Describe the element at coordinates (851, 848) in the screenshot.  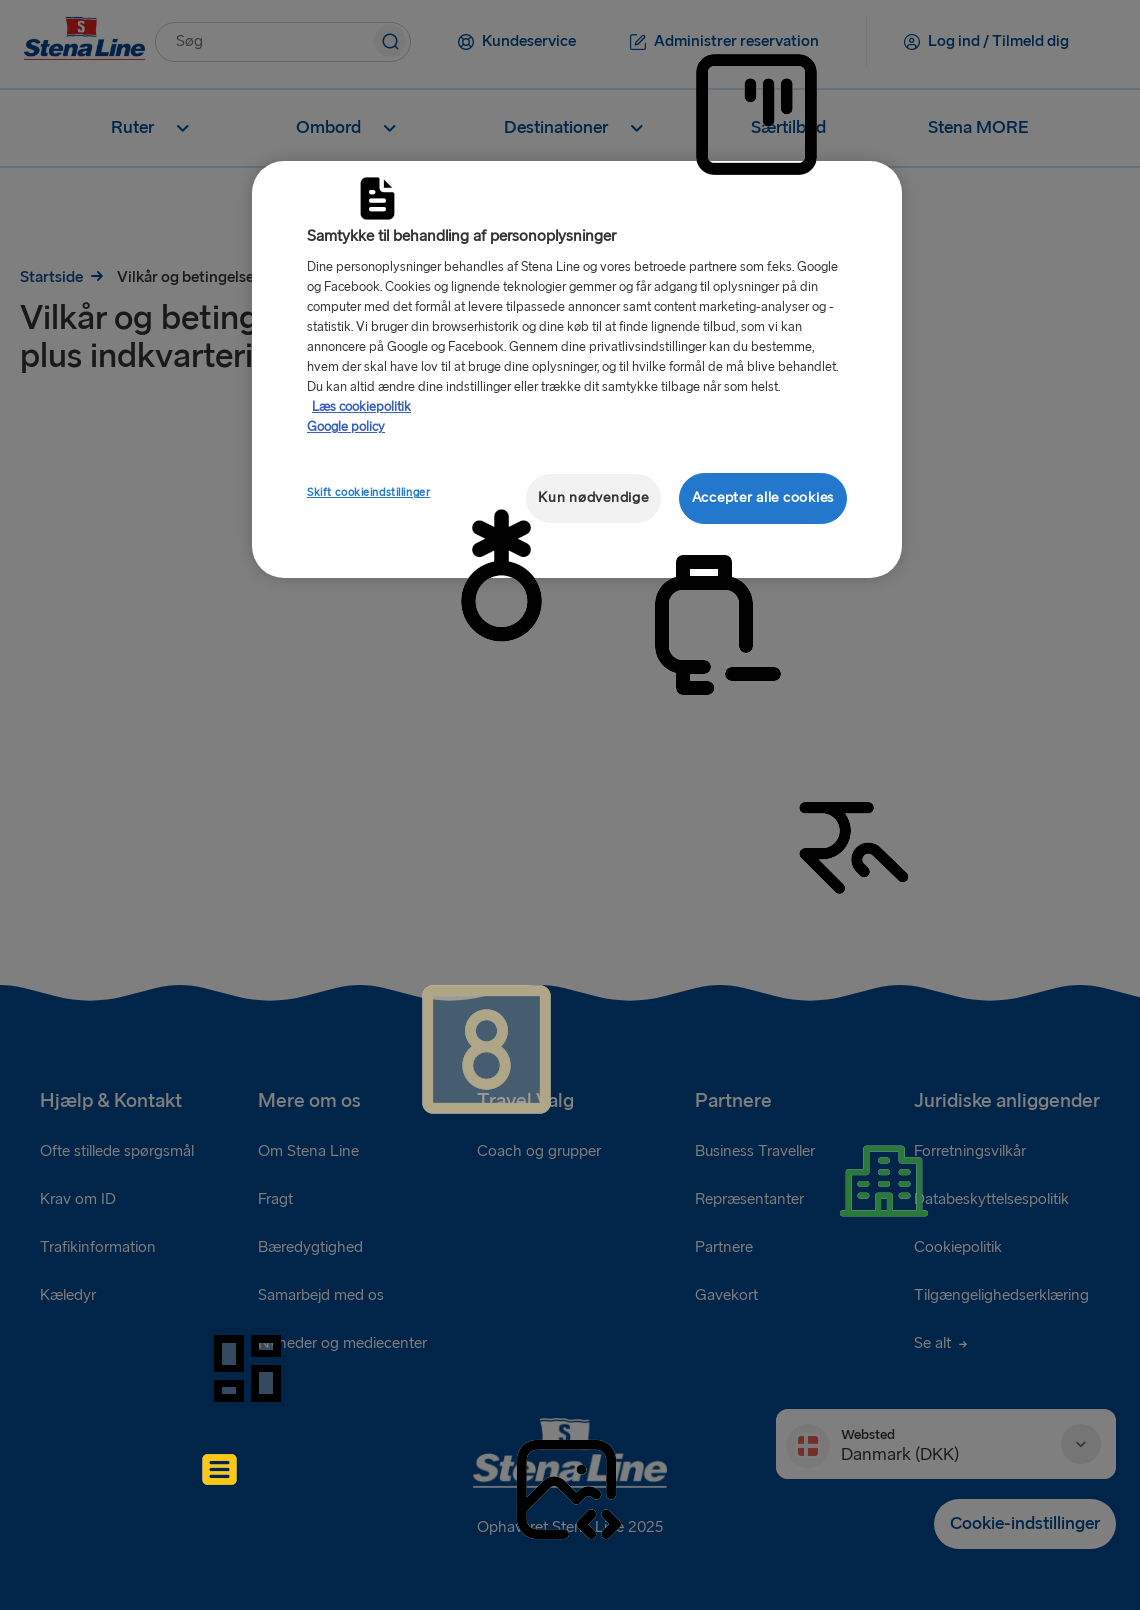
I see `indicates nepalese rupee currency` at that location.